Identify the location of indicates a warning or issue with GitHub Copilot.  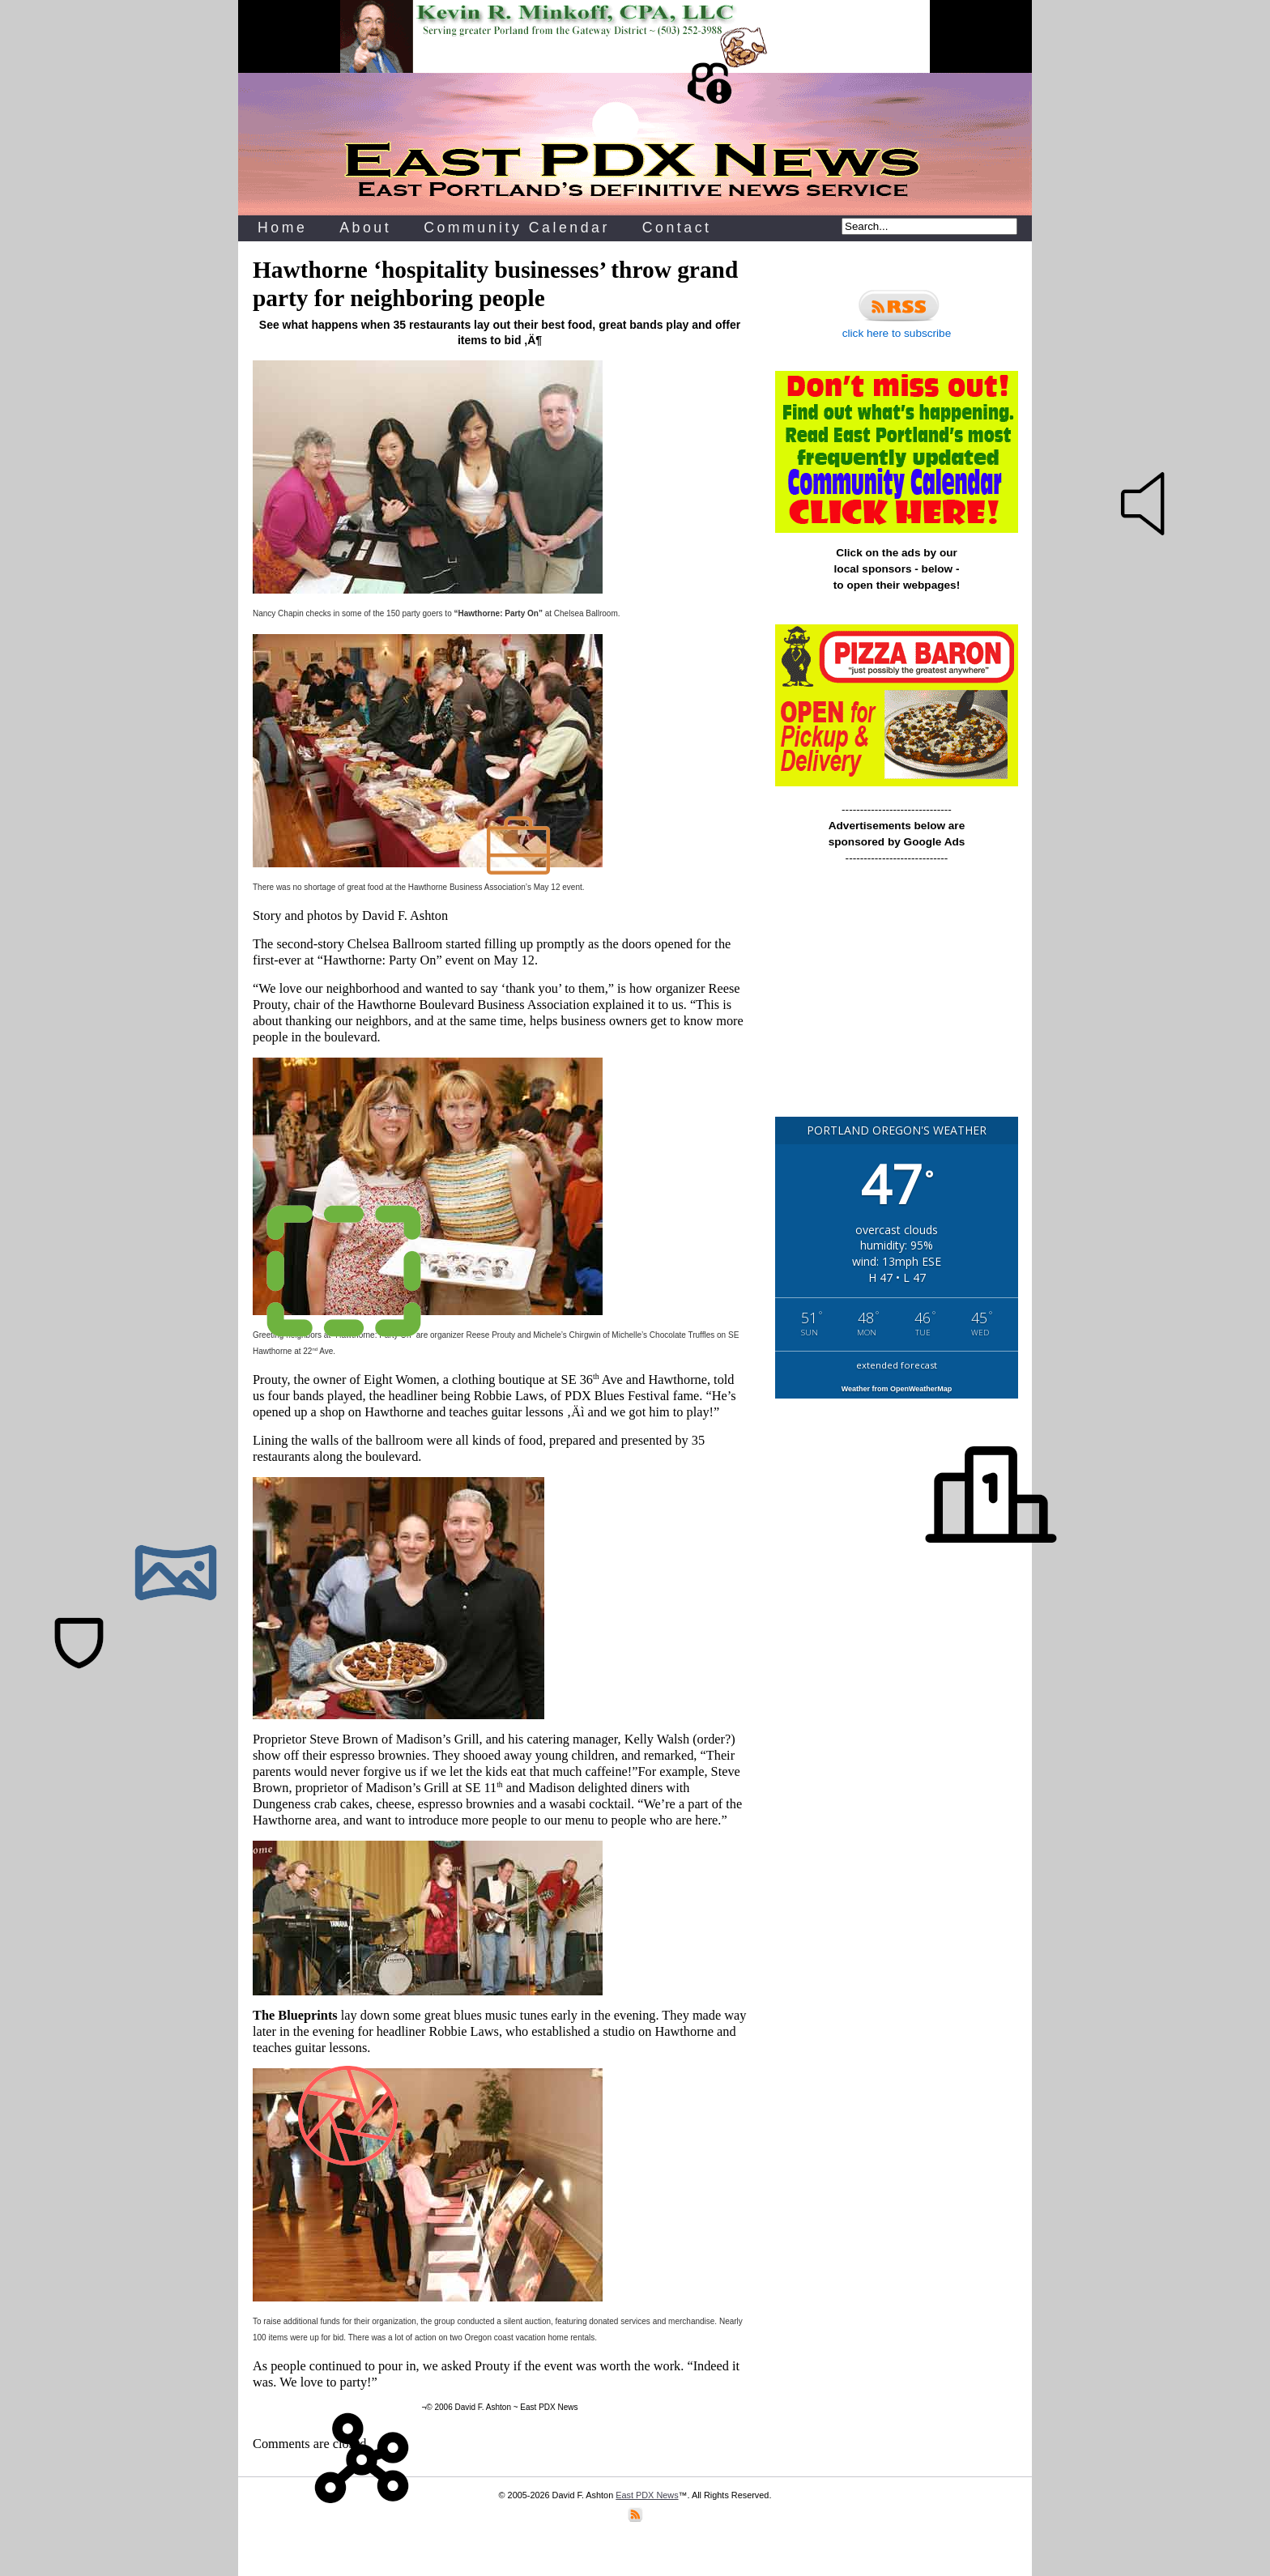
(710, 82).